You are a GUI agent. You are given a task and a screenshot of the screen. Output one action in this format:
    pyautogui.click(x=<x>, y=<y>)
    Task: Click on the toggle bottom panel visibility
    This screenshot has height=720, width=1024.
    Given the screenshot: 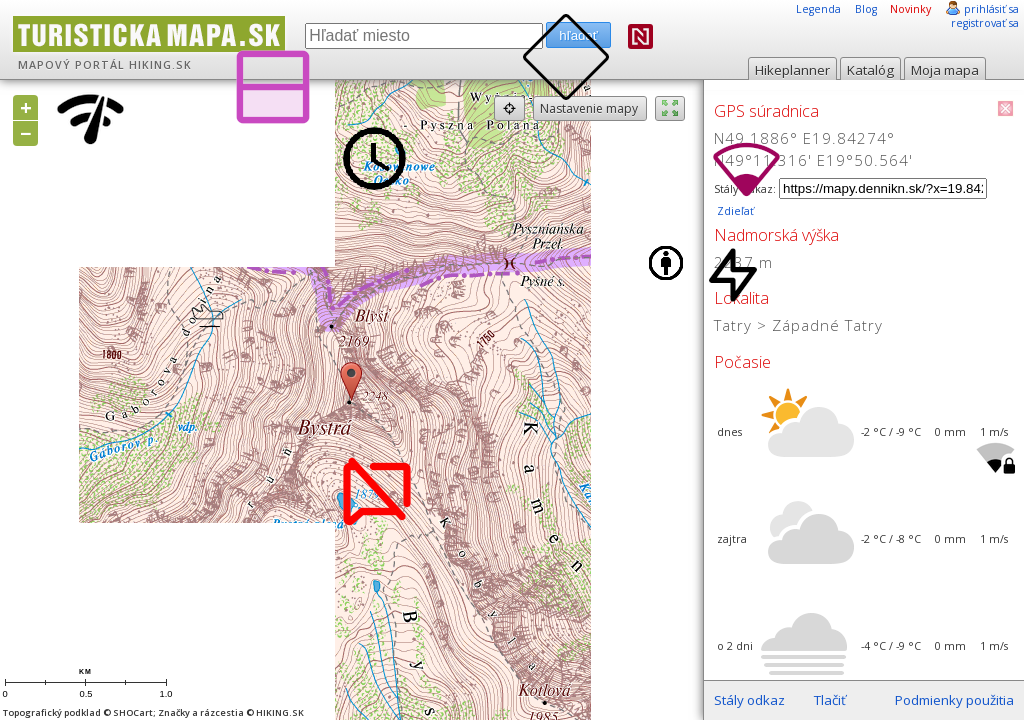 What is the action you would take?
    pyautogui.click(x=273, y=87)
    